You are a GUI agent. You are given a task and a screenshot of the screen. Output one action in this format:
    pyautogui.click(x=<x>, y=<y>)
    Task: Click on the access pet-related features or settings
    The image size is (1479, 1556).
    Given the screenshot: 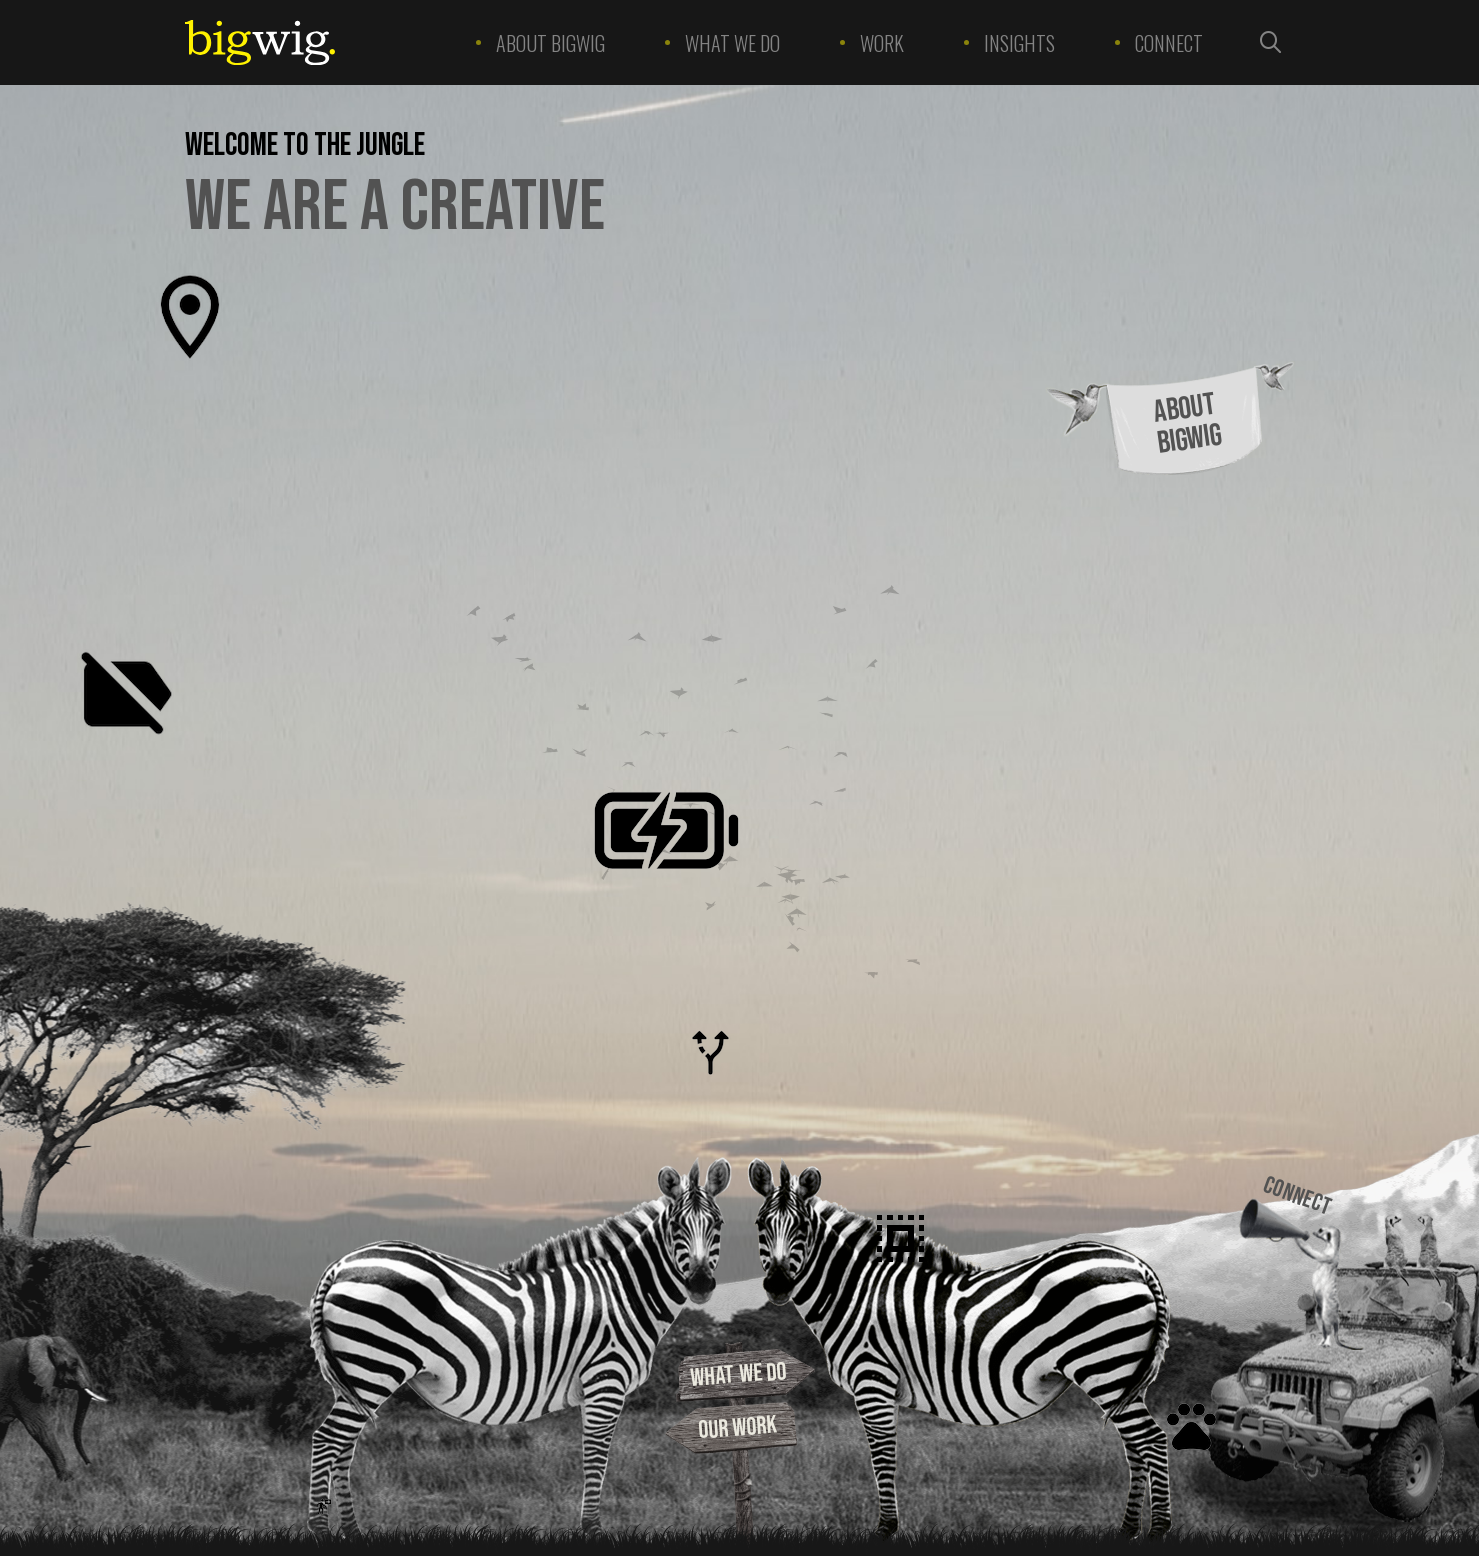 What is the action you would take?
    pyautogui.click(x=1191, y=1425)
    